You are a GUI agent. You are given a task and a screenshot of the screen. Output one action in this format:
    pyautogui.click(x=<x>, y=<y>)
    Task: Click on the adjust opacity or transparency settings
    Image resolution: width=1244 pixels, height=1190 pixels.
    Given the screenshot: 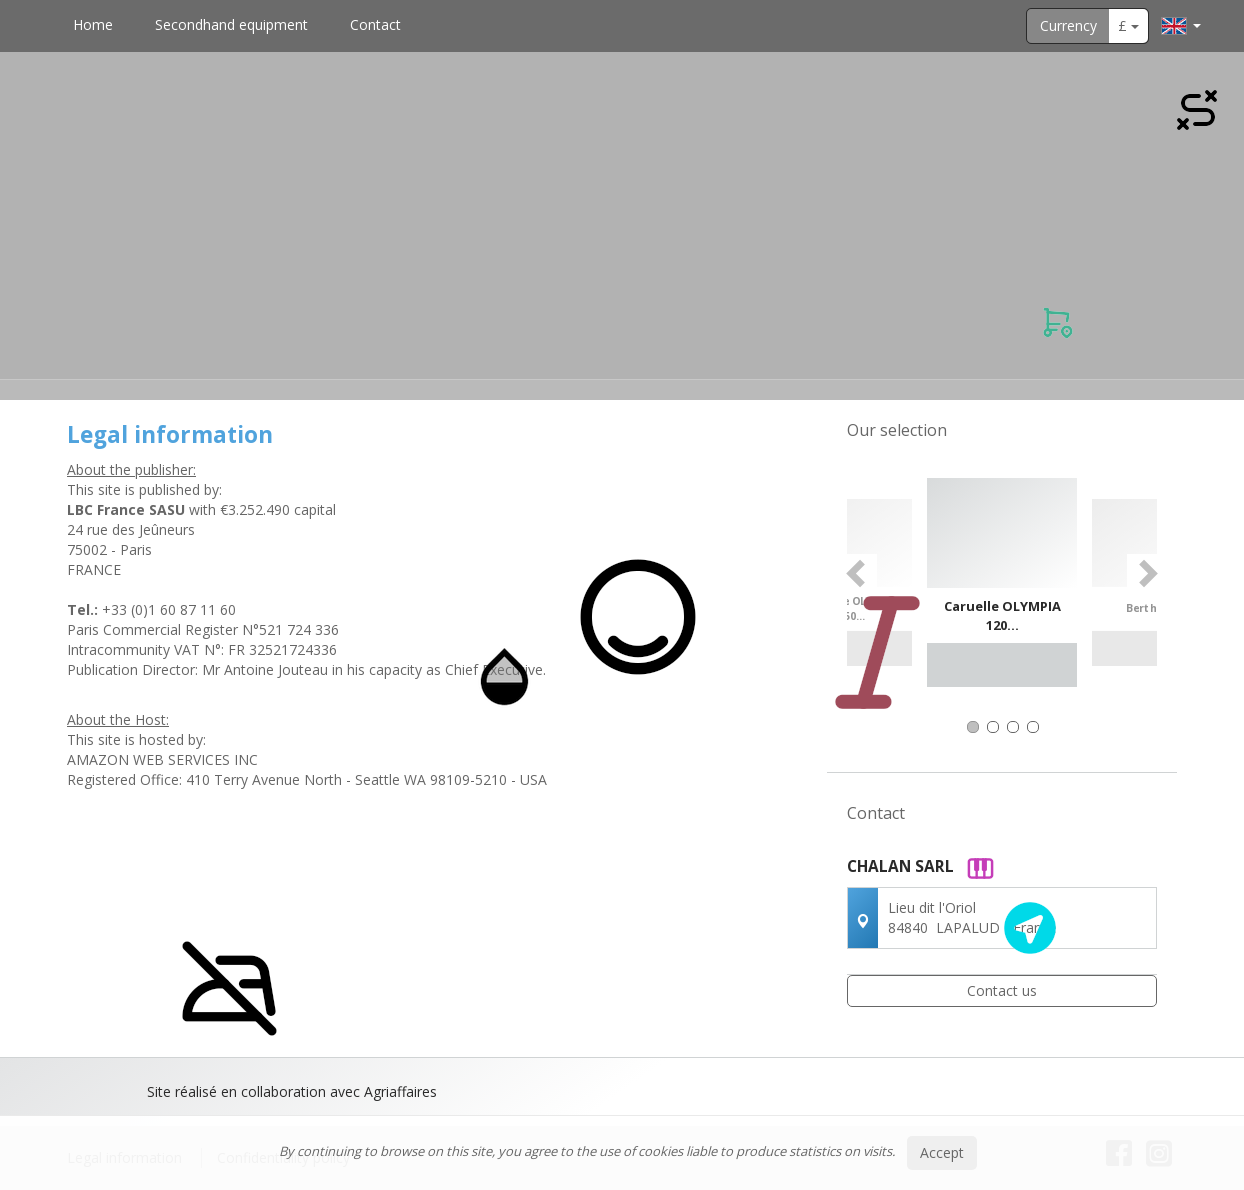 What is the action you would take?
    pyautogui.click(x=504, y=676)
    